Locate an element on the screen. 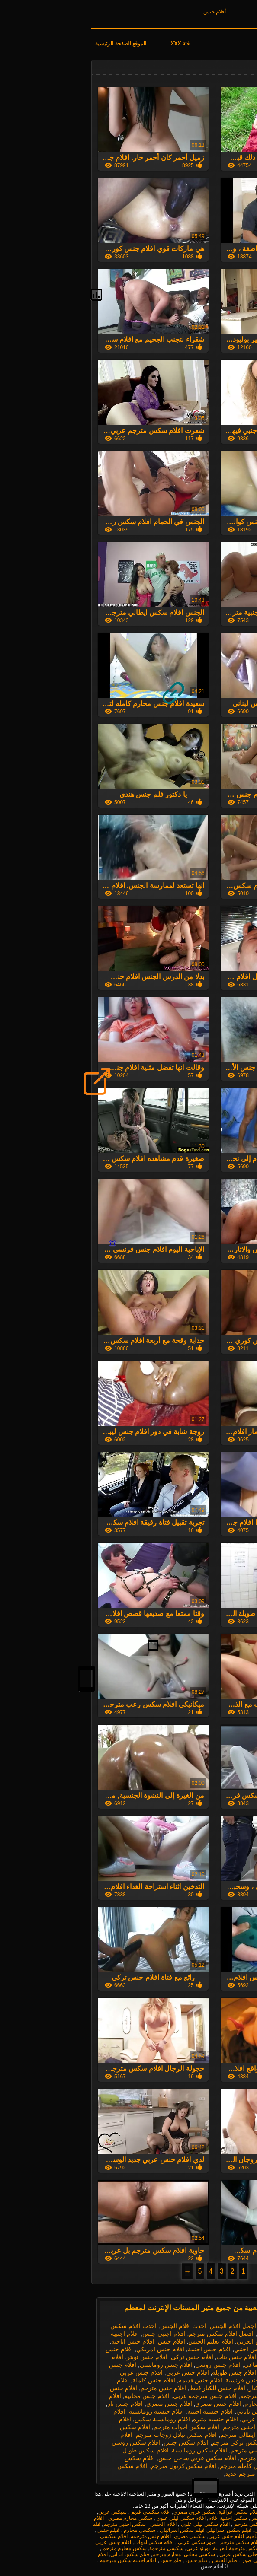  open link in a new tab or window is located at coordinates (97, 1081).